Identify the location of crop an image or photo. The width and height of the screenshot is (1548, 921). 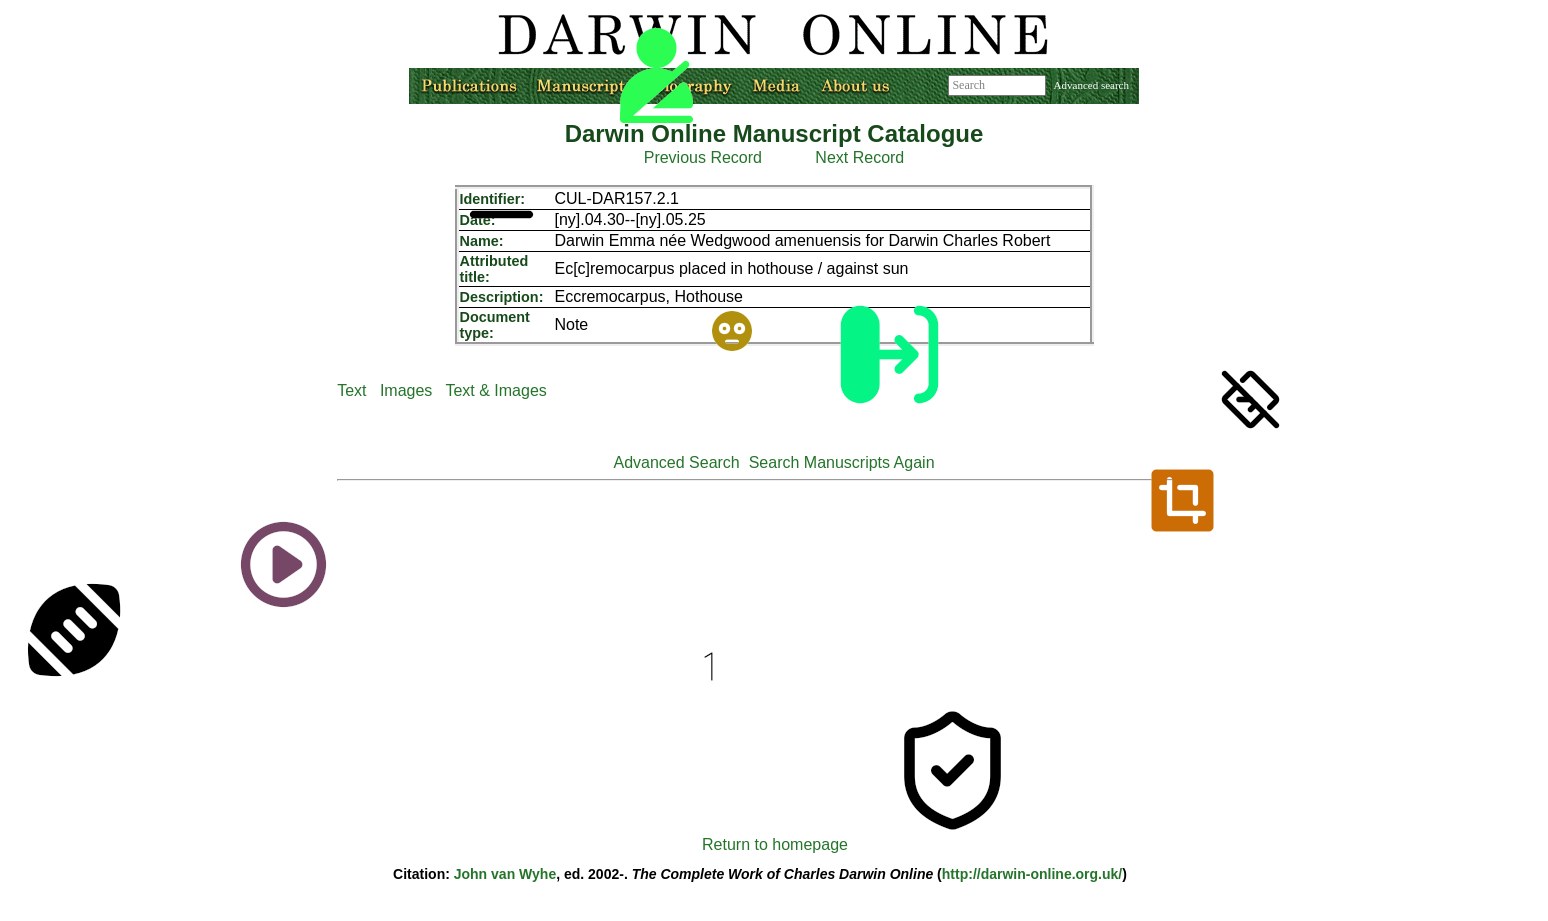
(1182, 500).